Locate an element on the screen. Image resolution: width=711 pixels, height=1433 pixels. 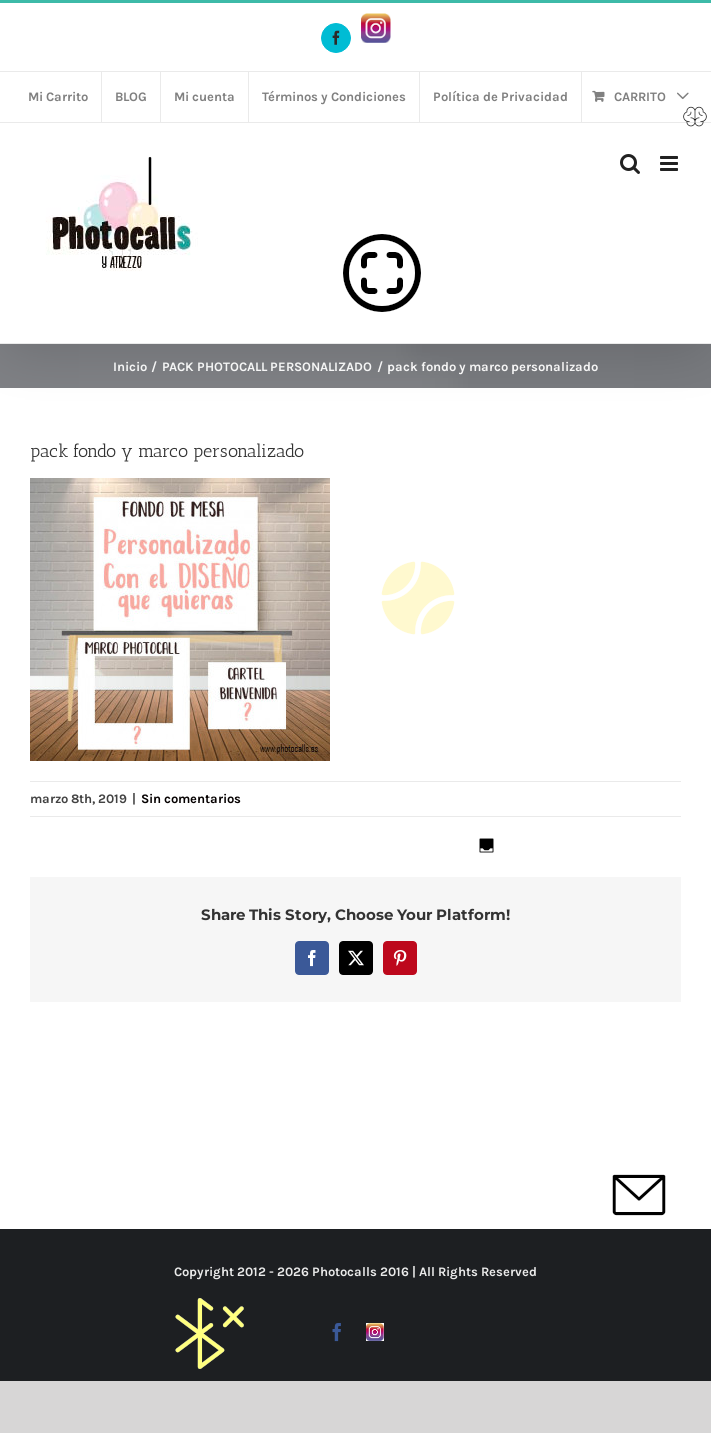
open your email inbox is located at coordinates (639, 1195).